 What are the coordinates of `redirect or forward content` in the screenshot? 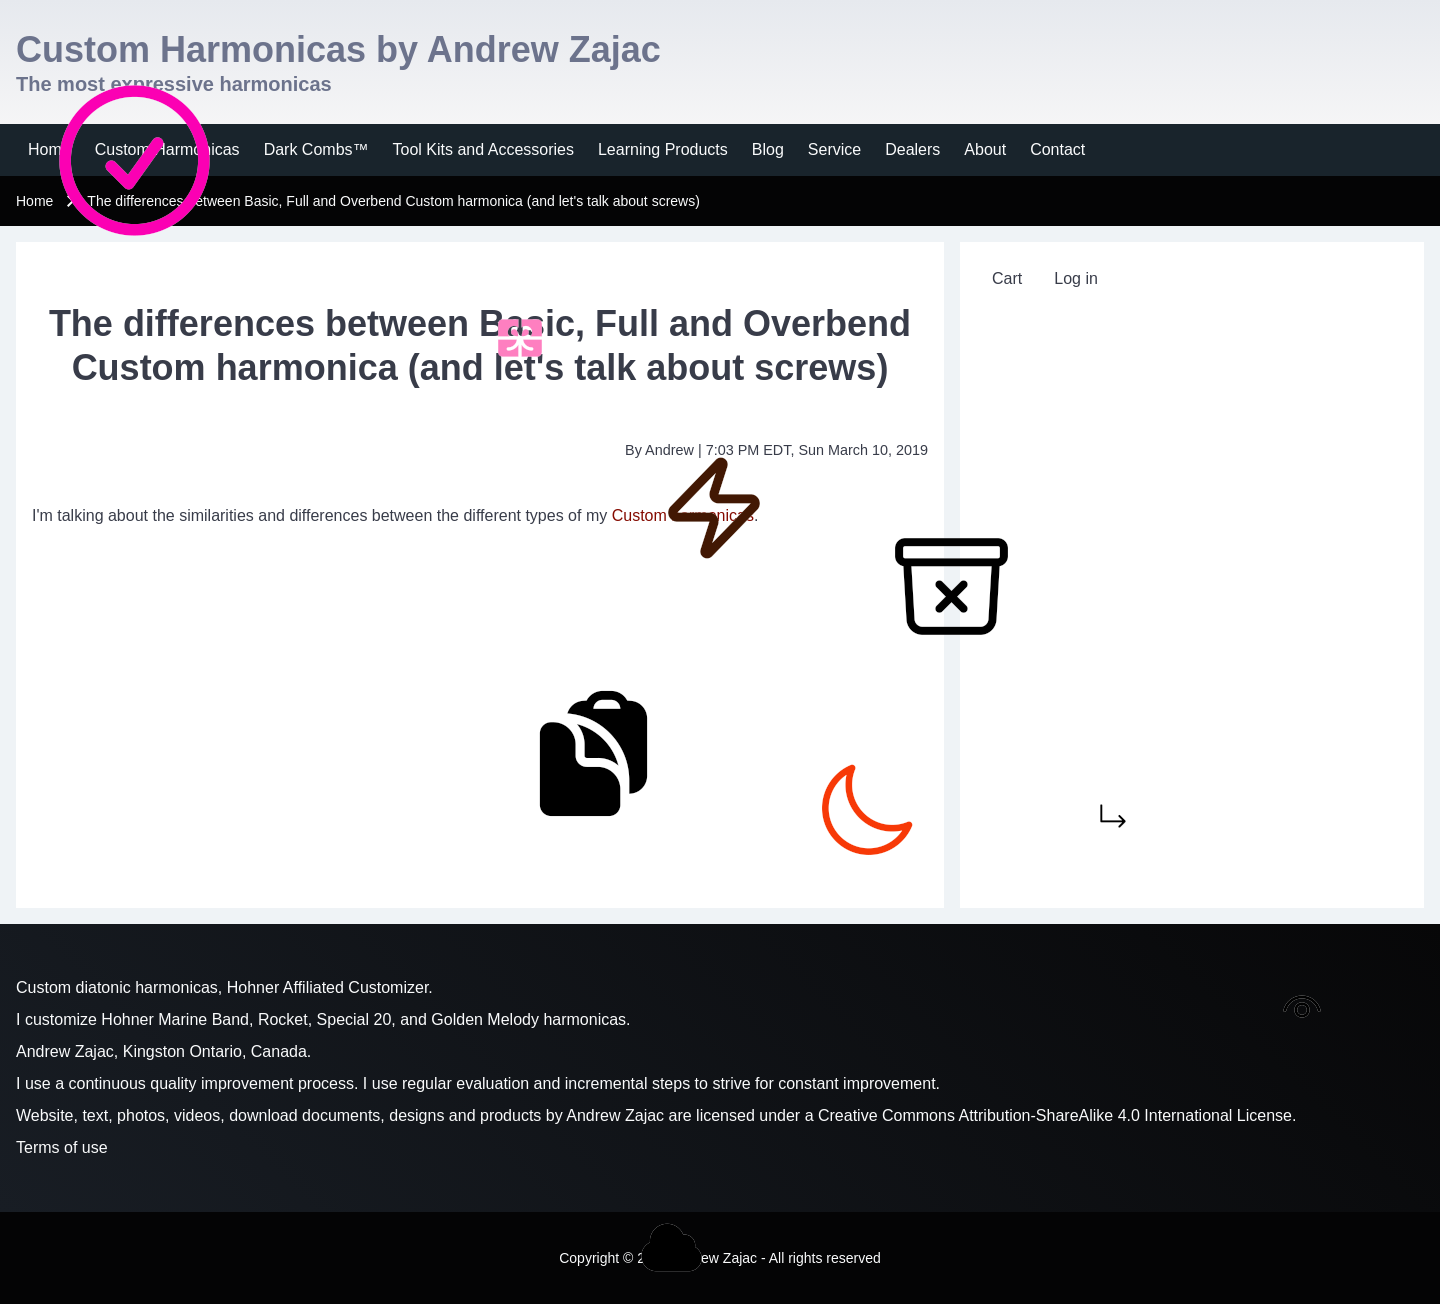 It's located at (1113, 816).